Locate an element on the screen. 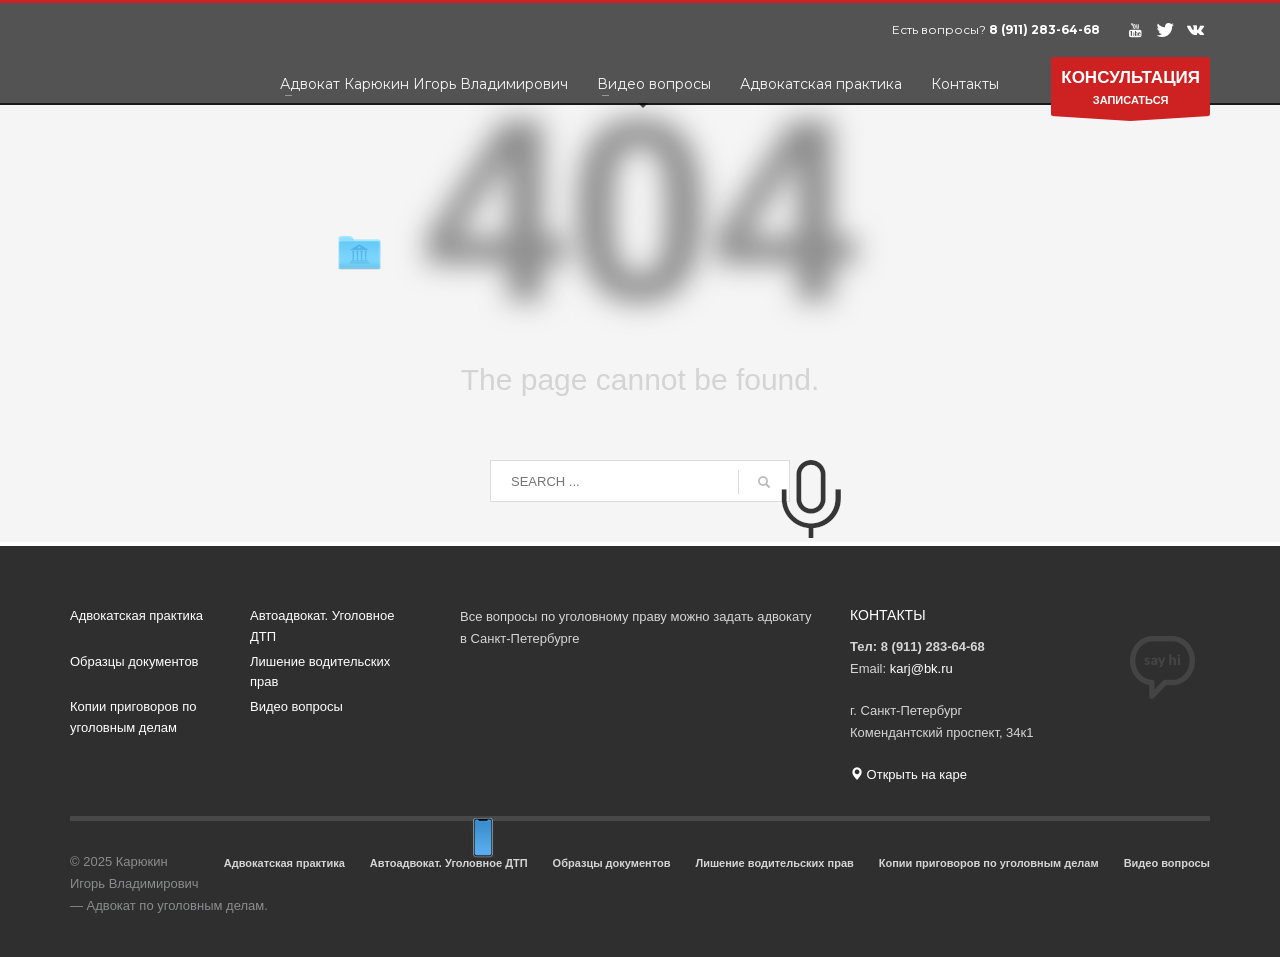 This screenshot has width=1280, height=957. access the system library folder is located at coordinates (359, 252).